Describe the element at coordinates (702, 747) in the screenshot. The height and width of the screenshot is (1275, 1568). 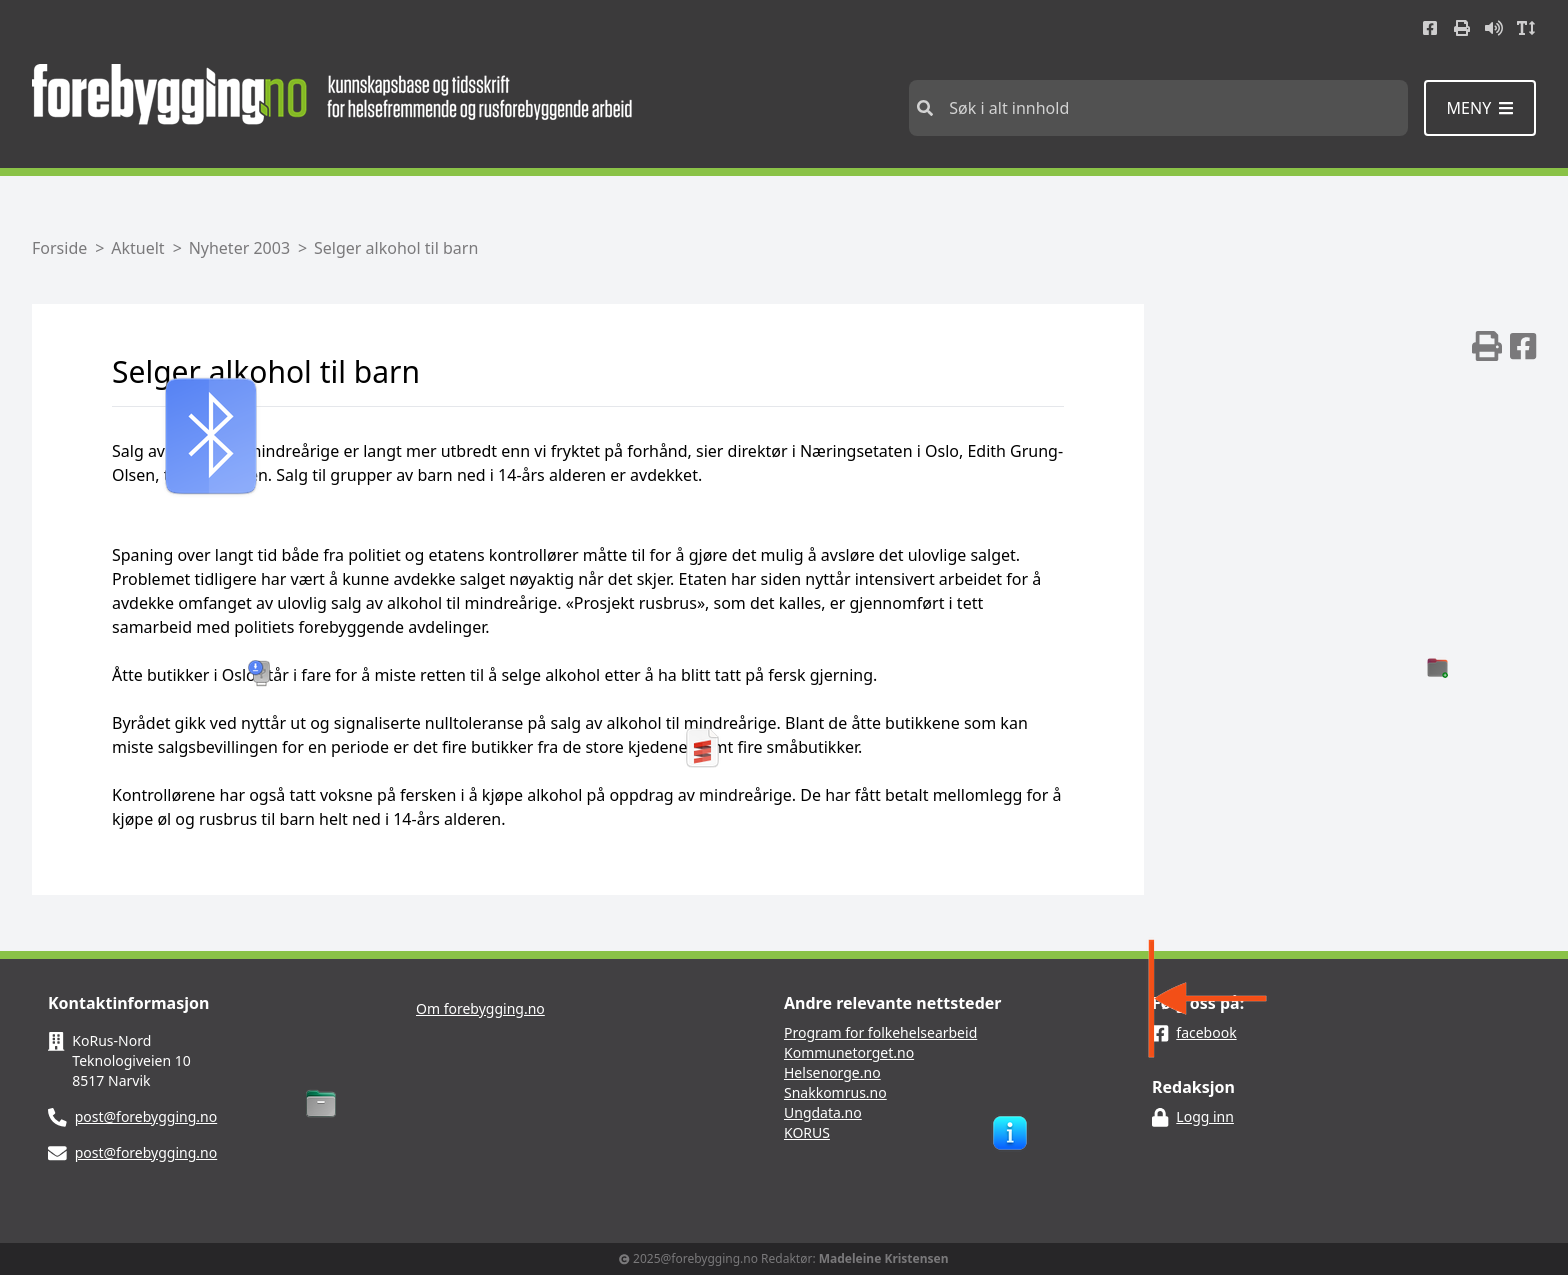
I see `a scala programming language source file` at that location.